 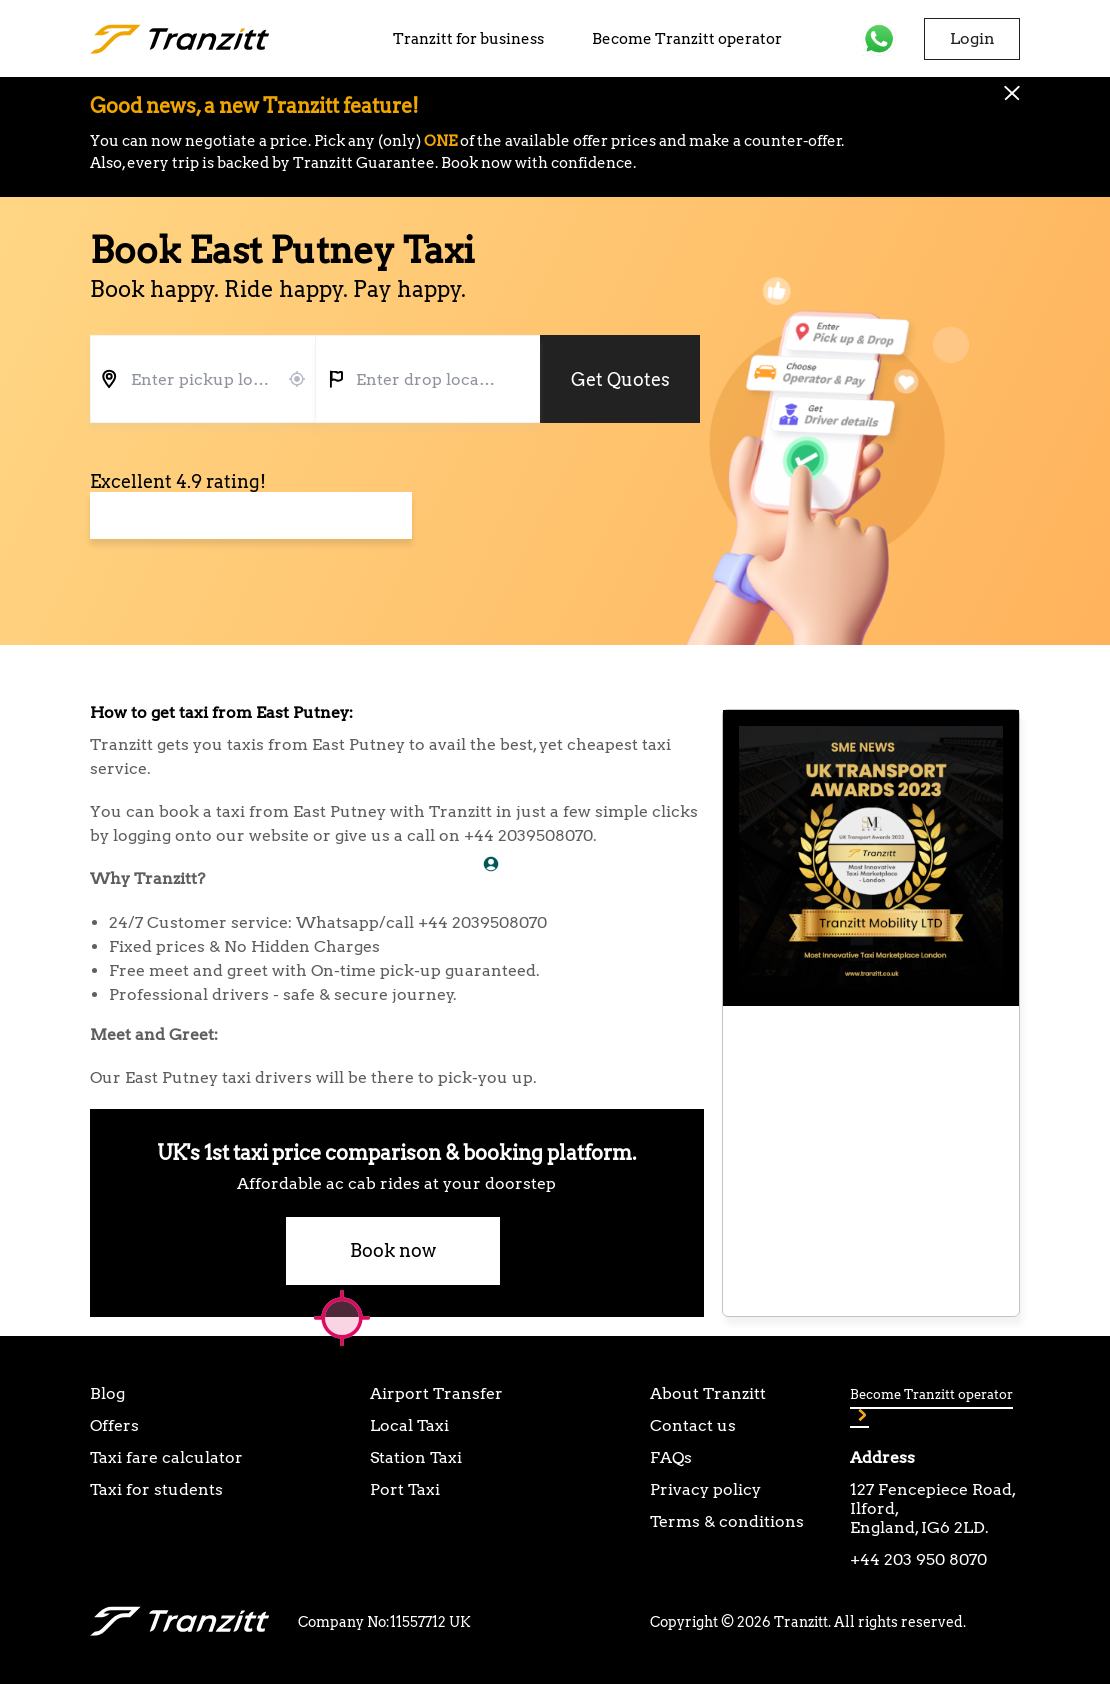 I want to click on view your profile, so click(x=491, y=864).